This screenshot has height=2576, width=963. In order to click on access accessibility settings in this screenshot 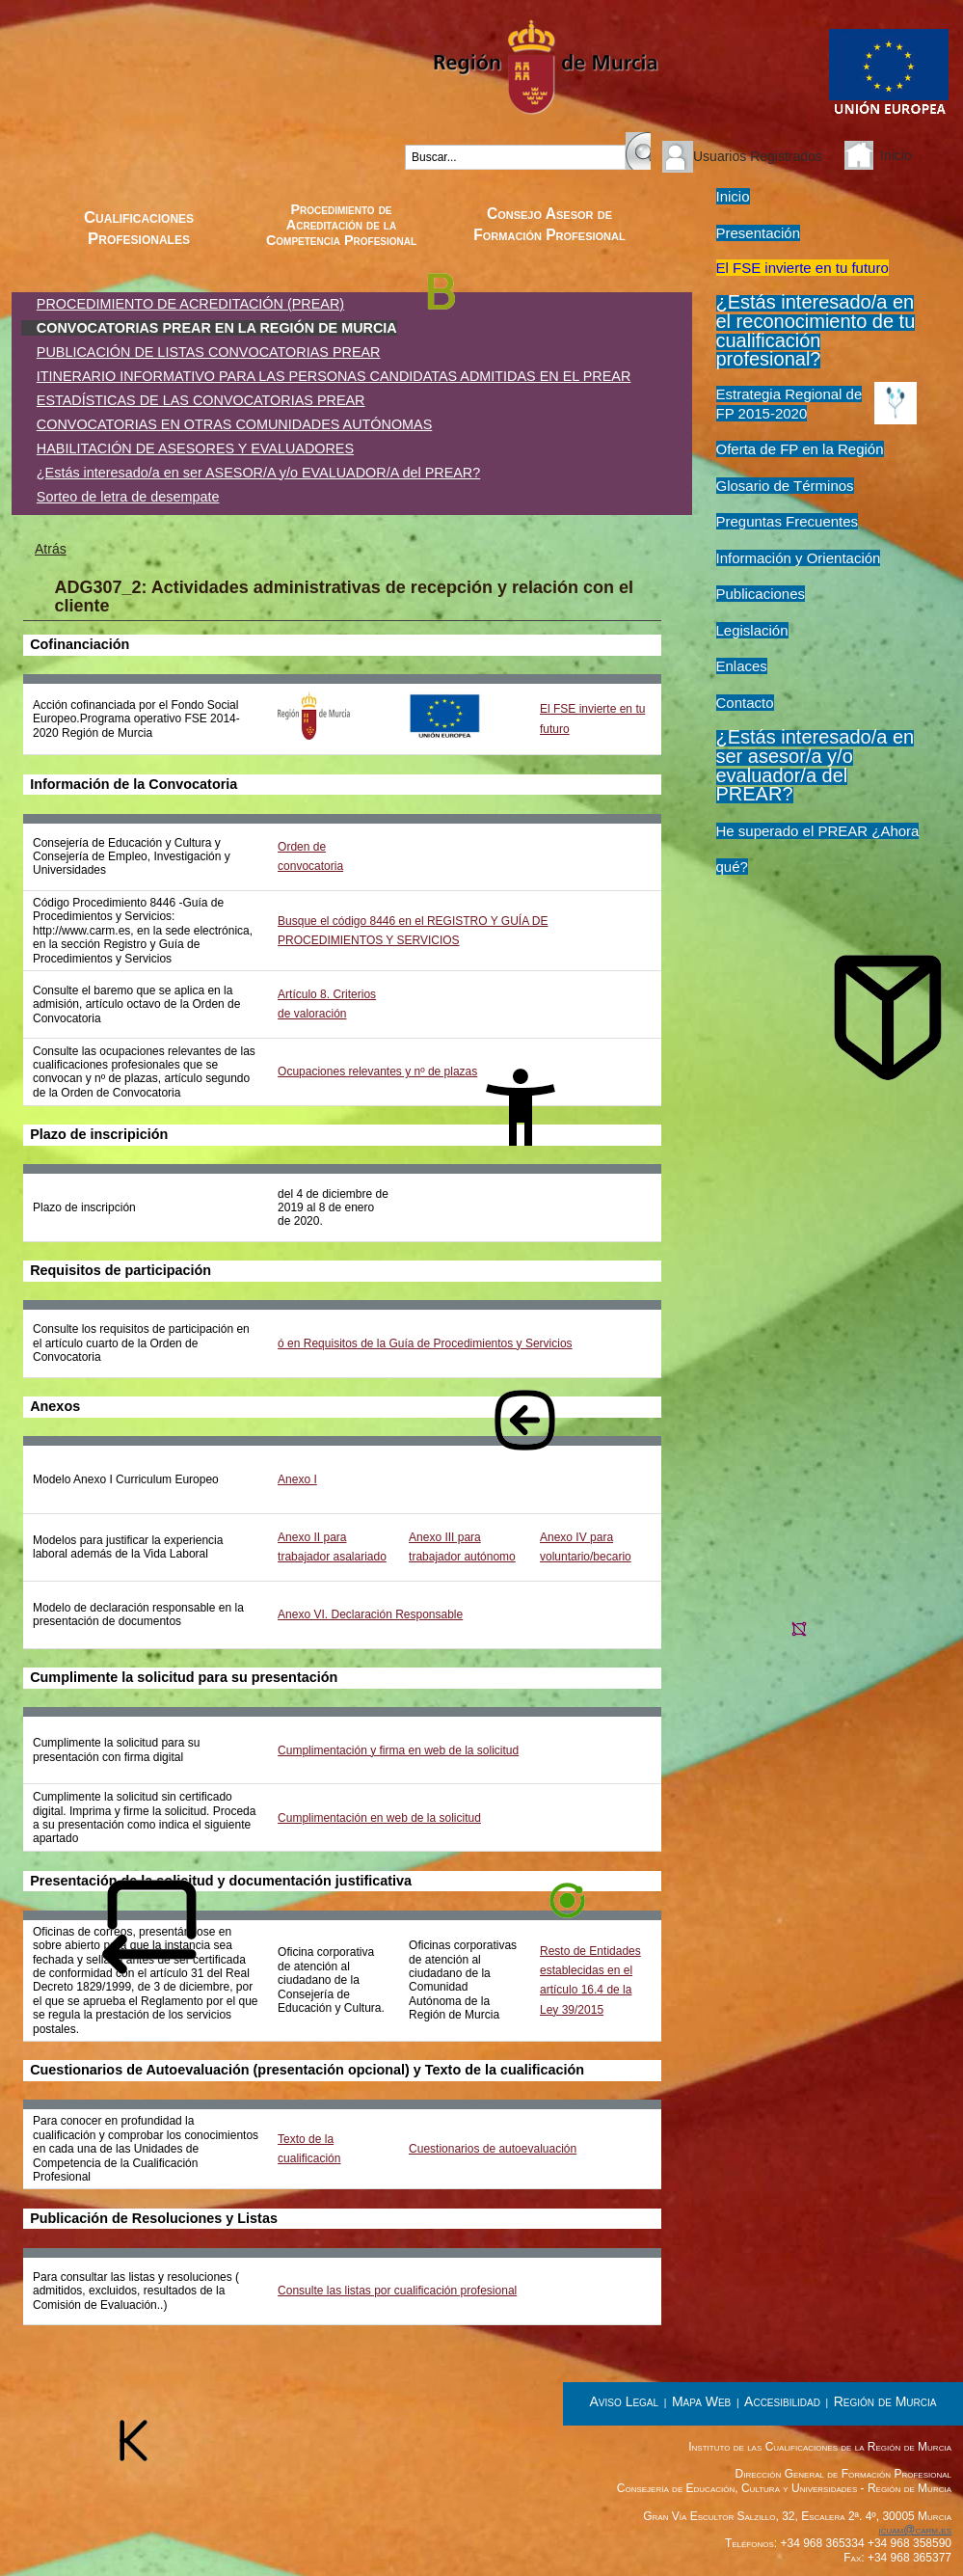, I will do `click(521, 1107)`.